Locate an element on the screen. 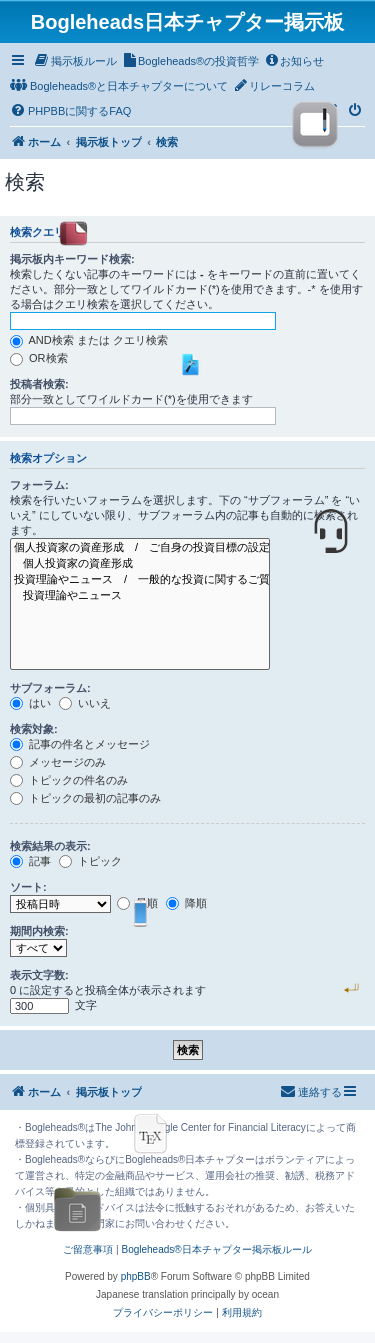 The height and width of the screenshot is (1343, 375). access tablet and display preferences is located at coordinates (315, 125).